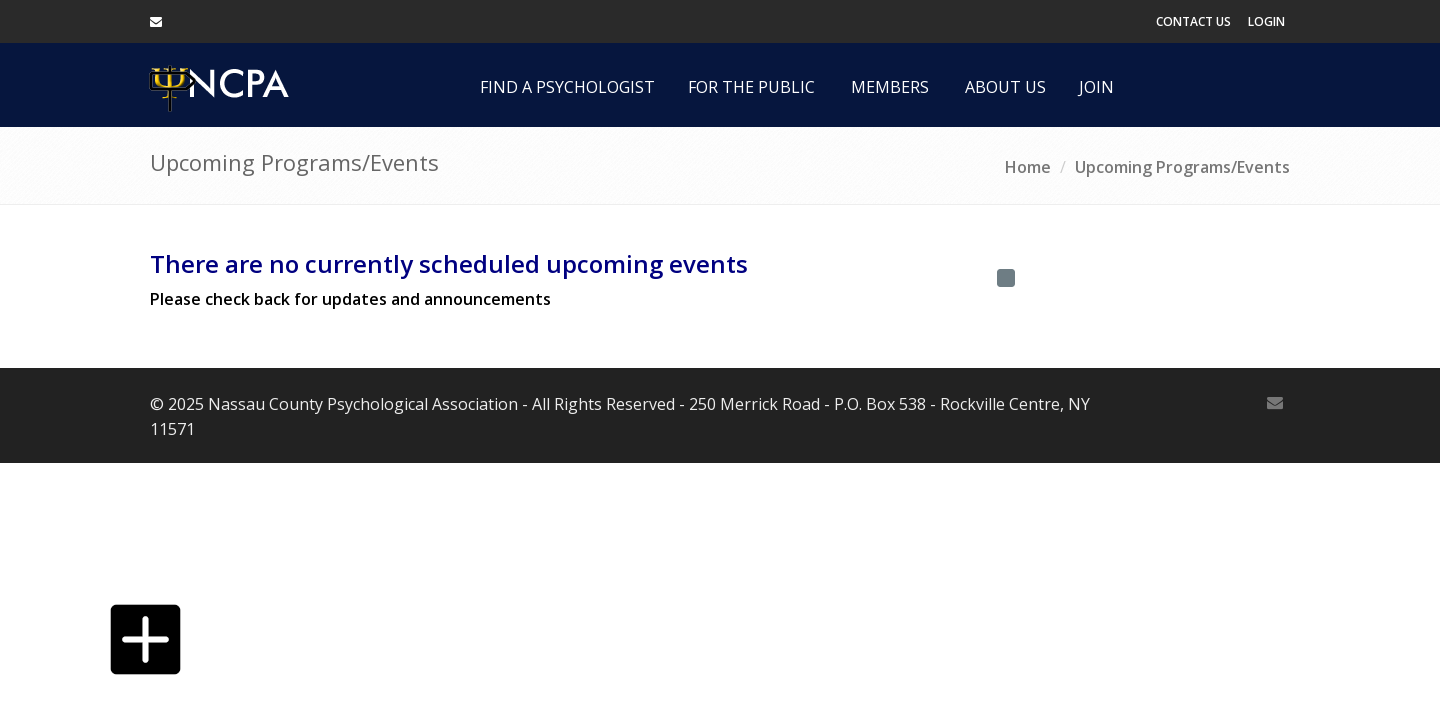  Describe the element at coordinates (1006, 278) in the screenshot. I see `crop image to square aspect ratio` at that location.